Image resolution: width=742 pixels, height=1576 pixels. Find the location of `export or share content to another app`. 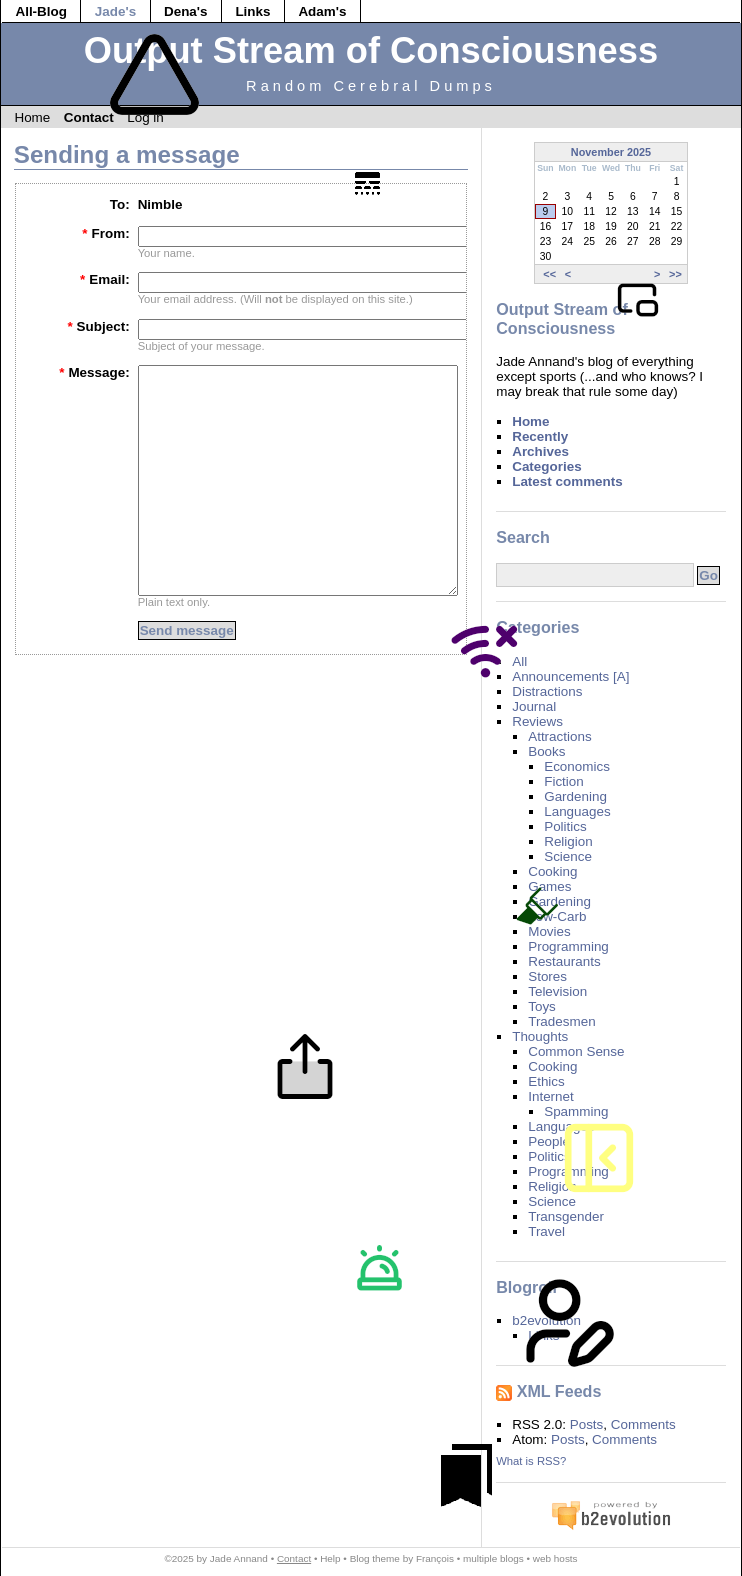

export or share content to another app is located at coordinates (305, 1069).